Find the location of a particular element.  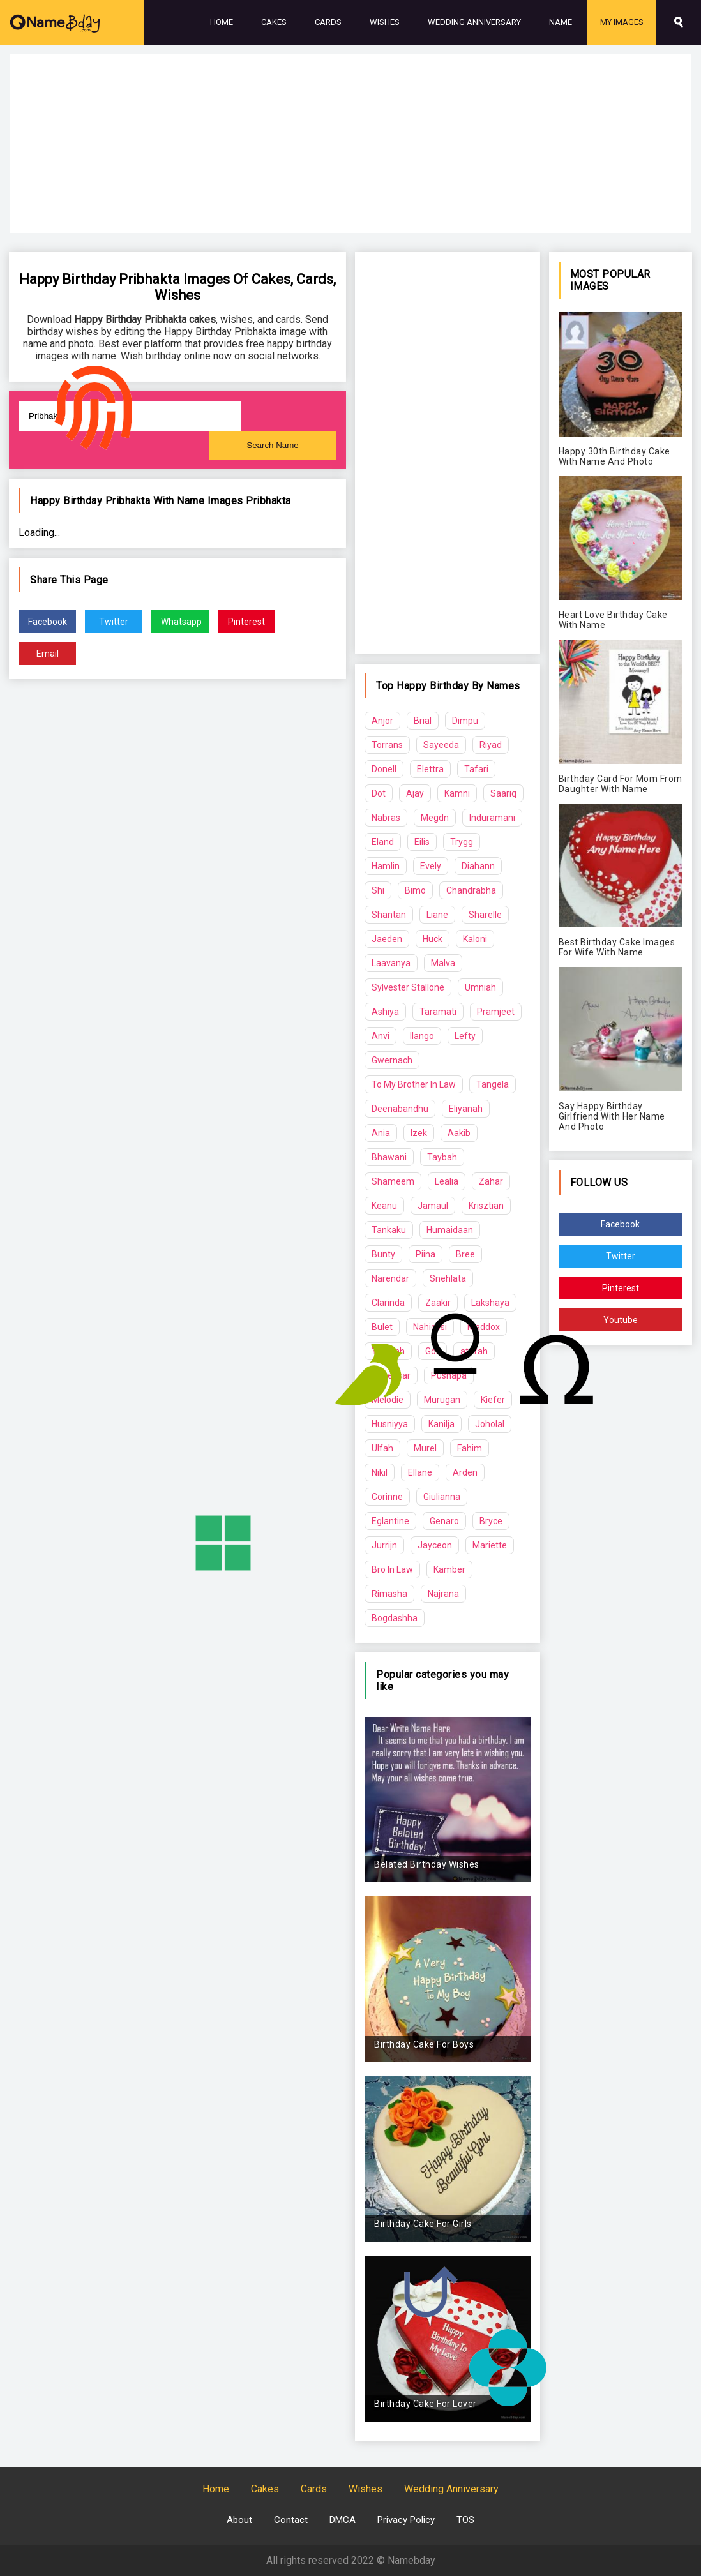

insert omega symbol in text editor is located at coordinates (556, 1371).